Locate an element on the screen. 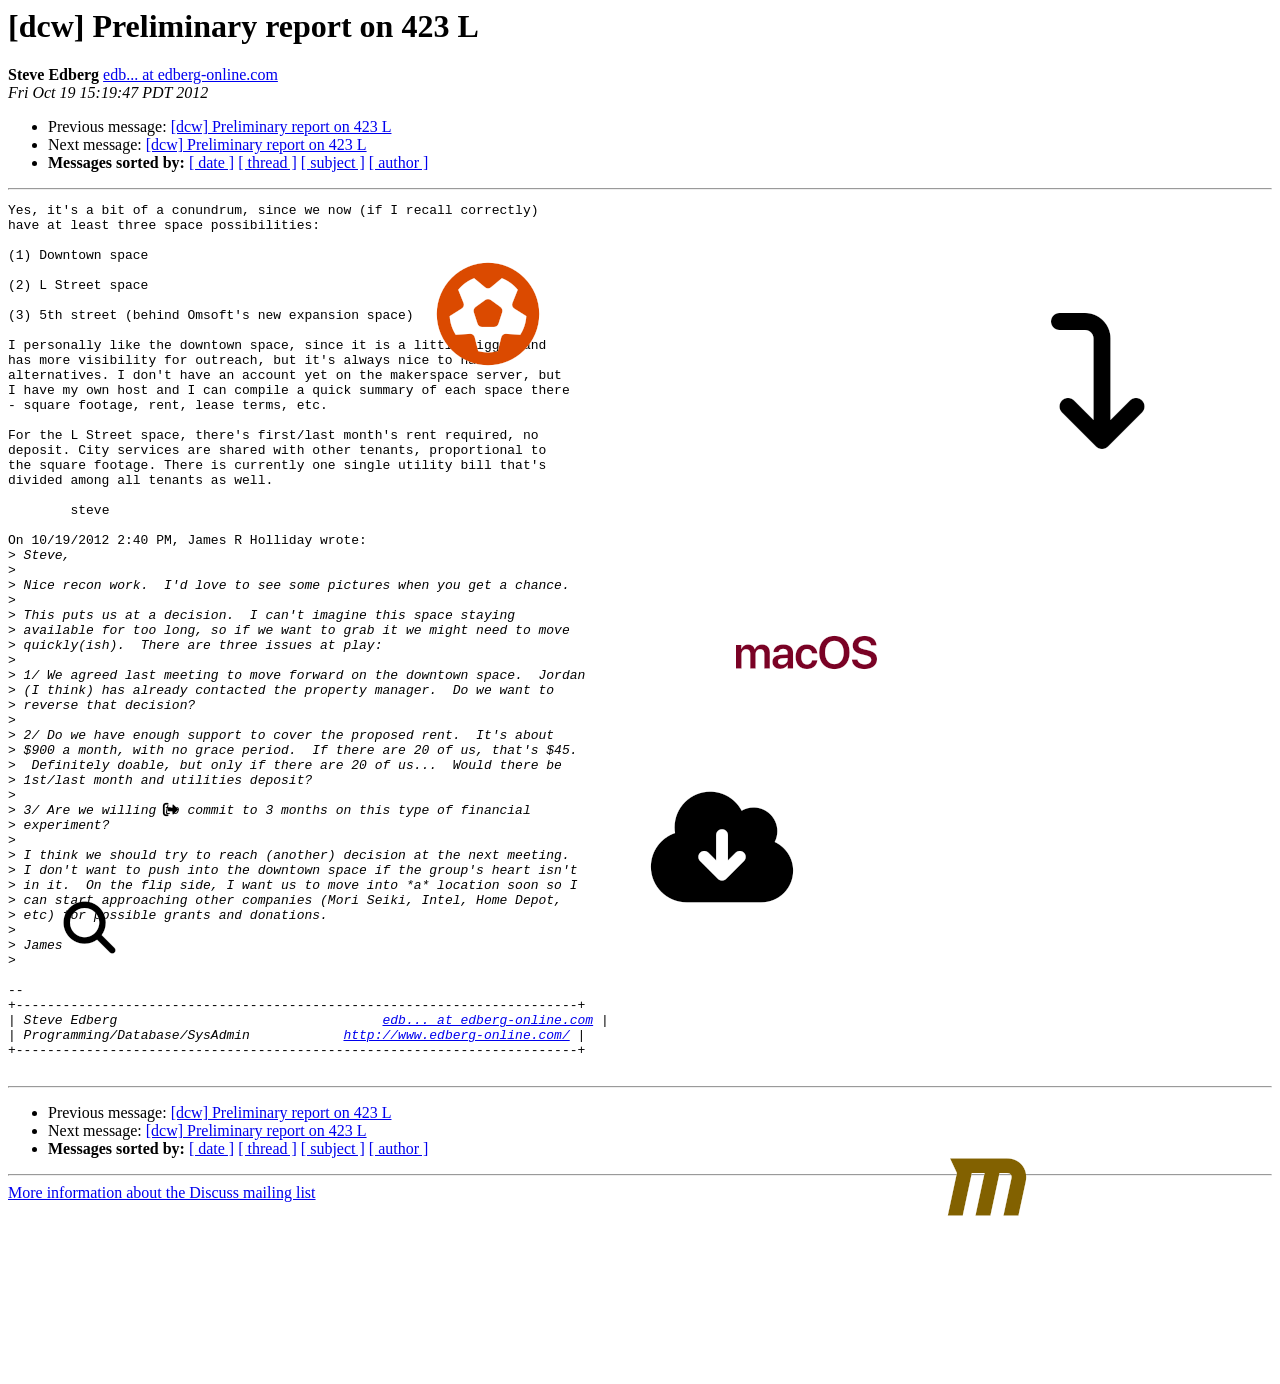 This screenshot has height=1384, width=1280. maxcdn logo - content delivery network service is located at coordinates (987, 1187).